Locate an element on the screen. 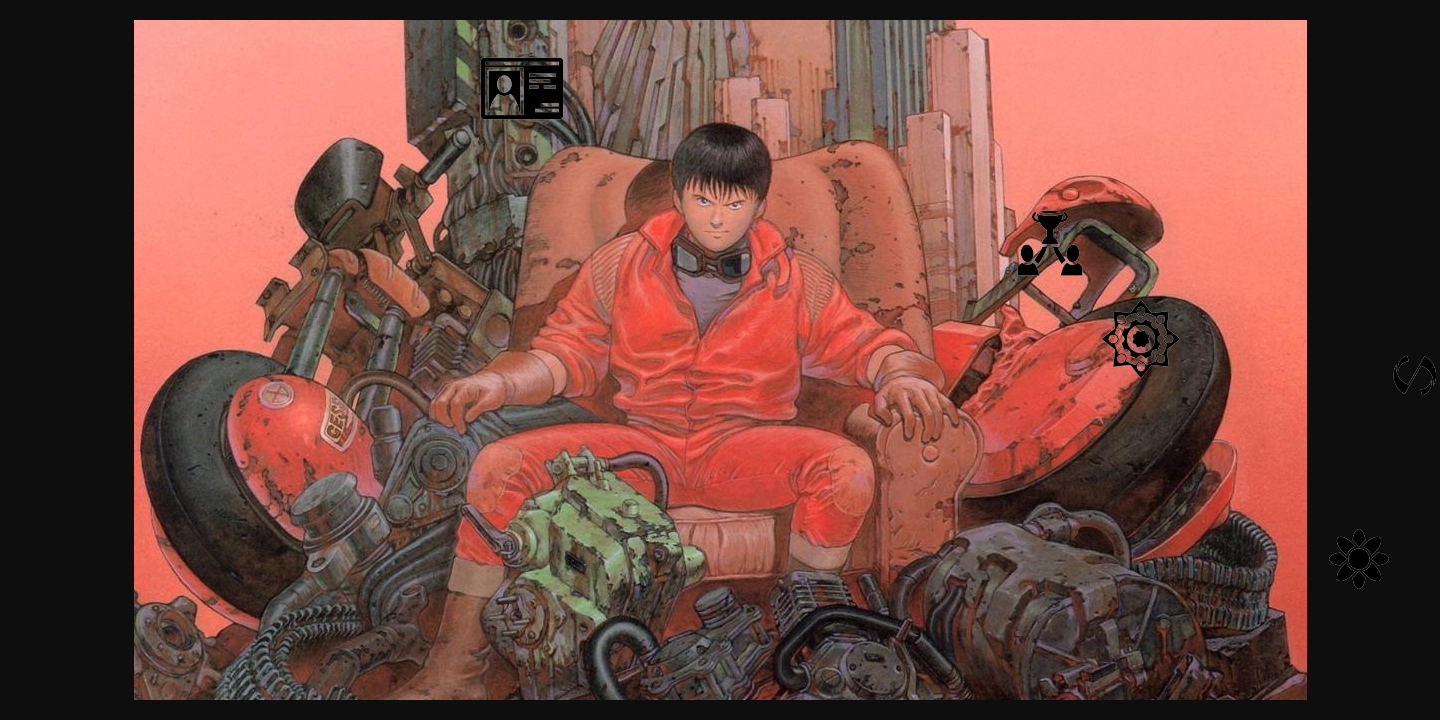  decorative floral badge or achievement emblem is located at coordinates (1359, 559).